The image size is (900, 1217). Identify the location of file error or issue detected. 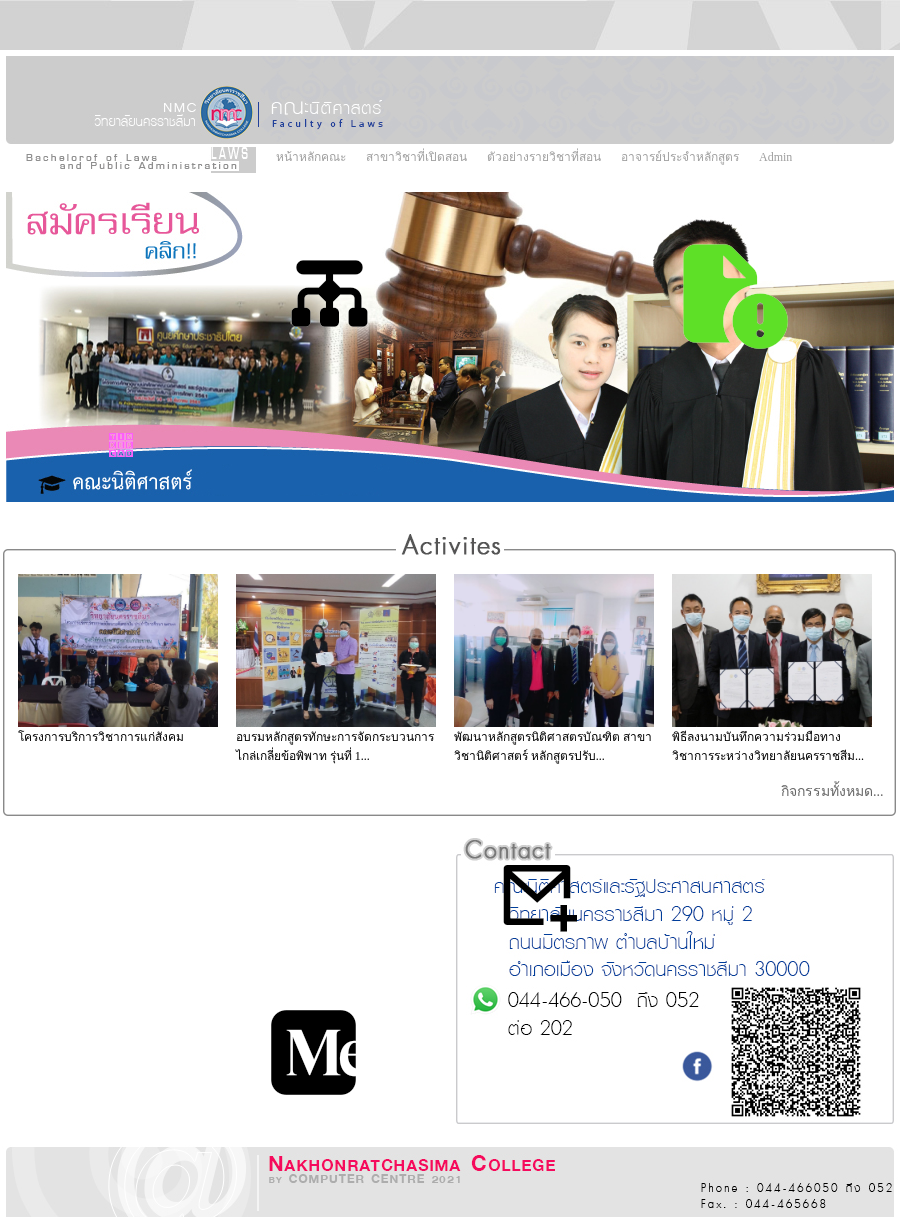
(732, 293).